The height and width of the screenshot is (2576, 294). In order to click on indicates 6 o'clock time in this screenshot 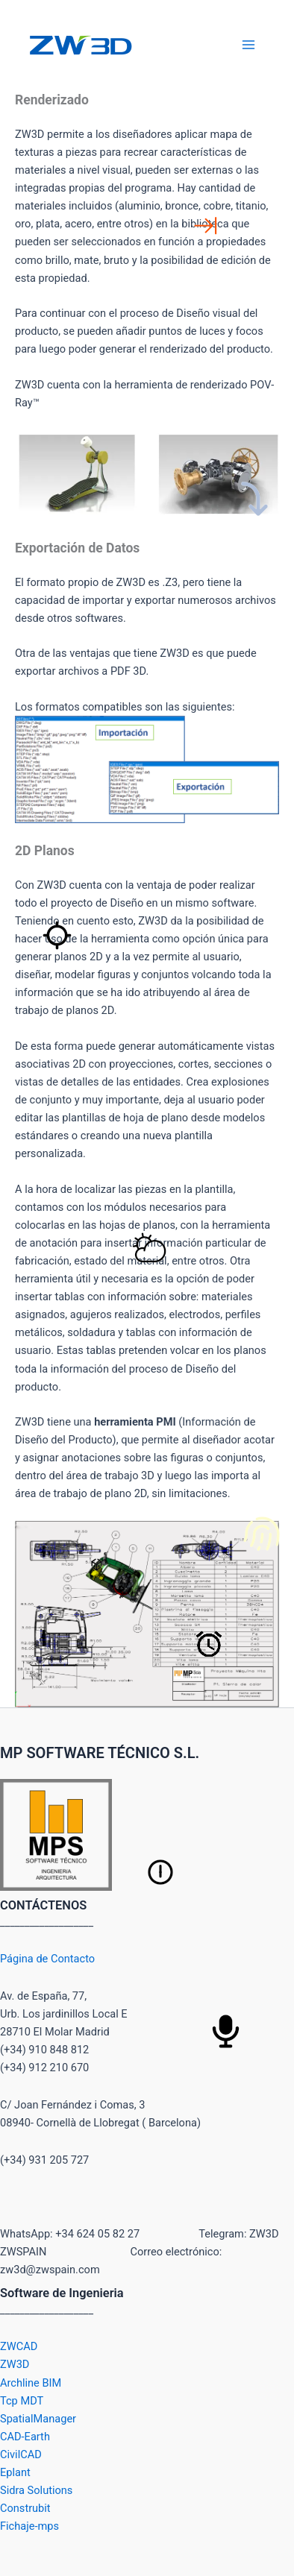, I will do `click(160, 1872)`.